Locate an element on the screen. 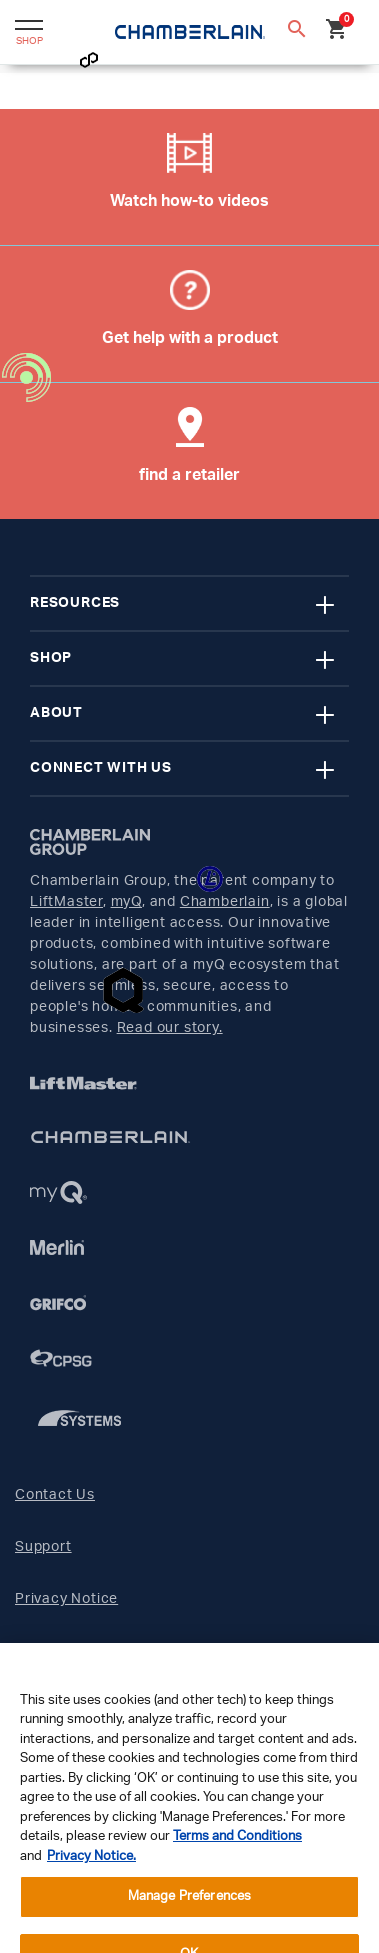  open freshrss feed reader app is located at coordinates (26, 377).